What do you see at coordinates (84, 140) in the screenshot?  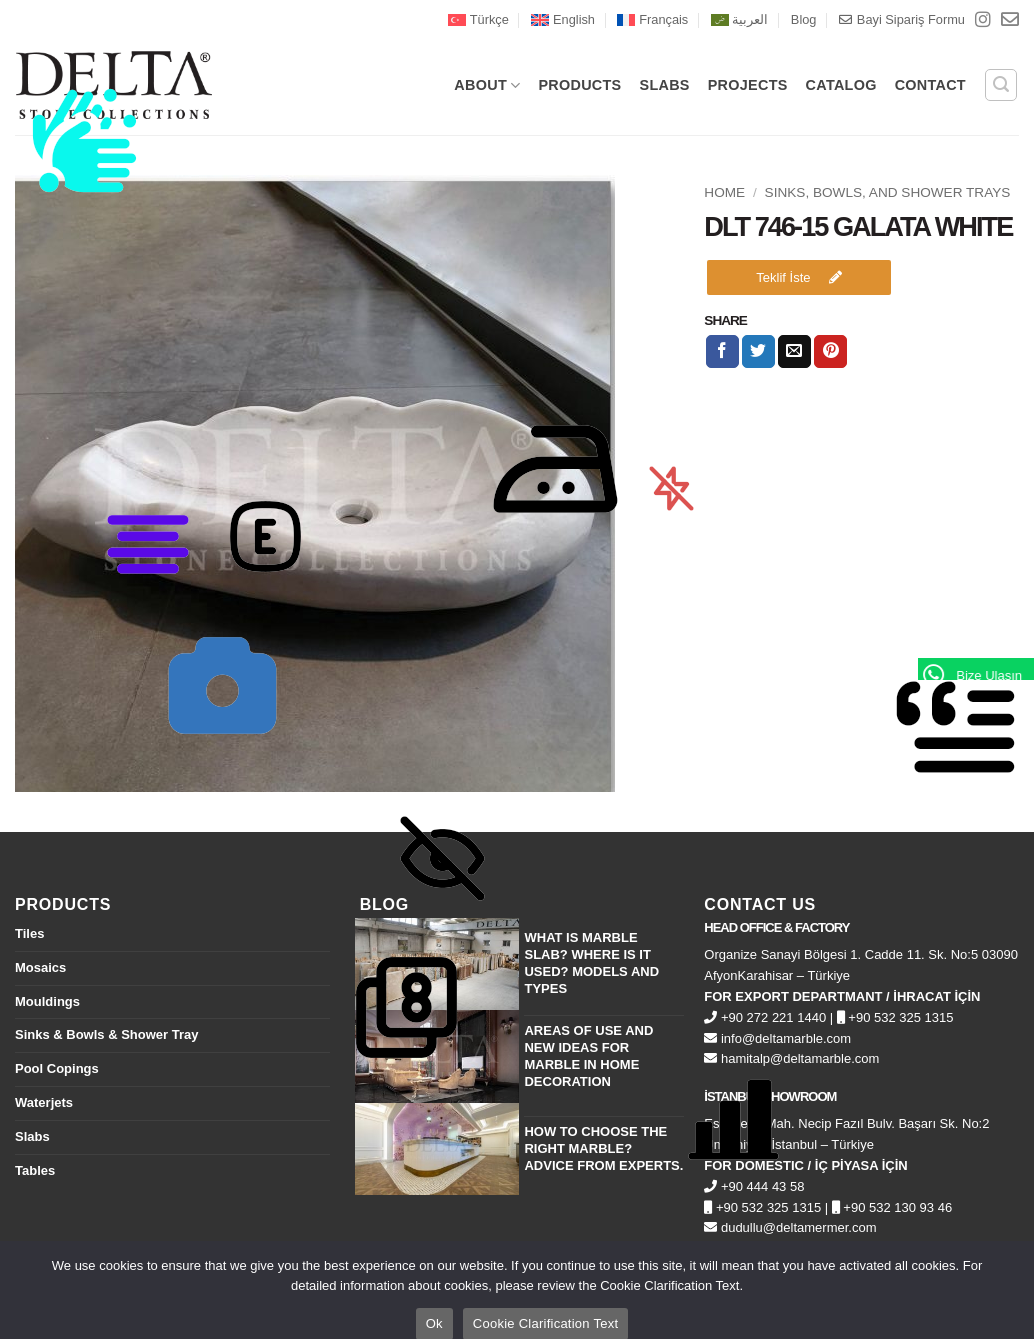 I see `wash hands reminder or hygiene indicator` at bounding box center [84, 140].